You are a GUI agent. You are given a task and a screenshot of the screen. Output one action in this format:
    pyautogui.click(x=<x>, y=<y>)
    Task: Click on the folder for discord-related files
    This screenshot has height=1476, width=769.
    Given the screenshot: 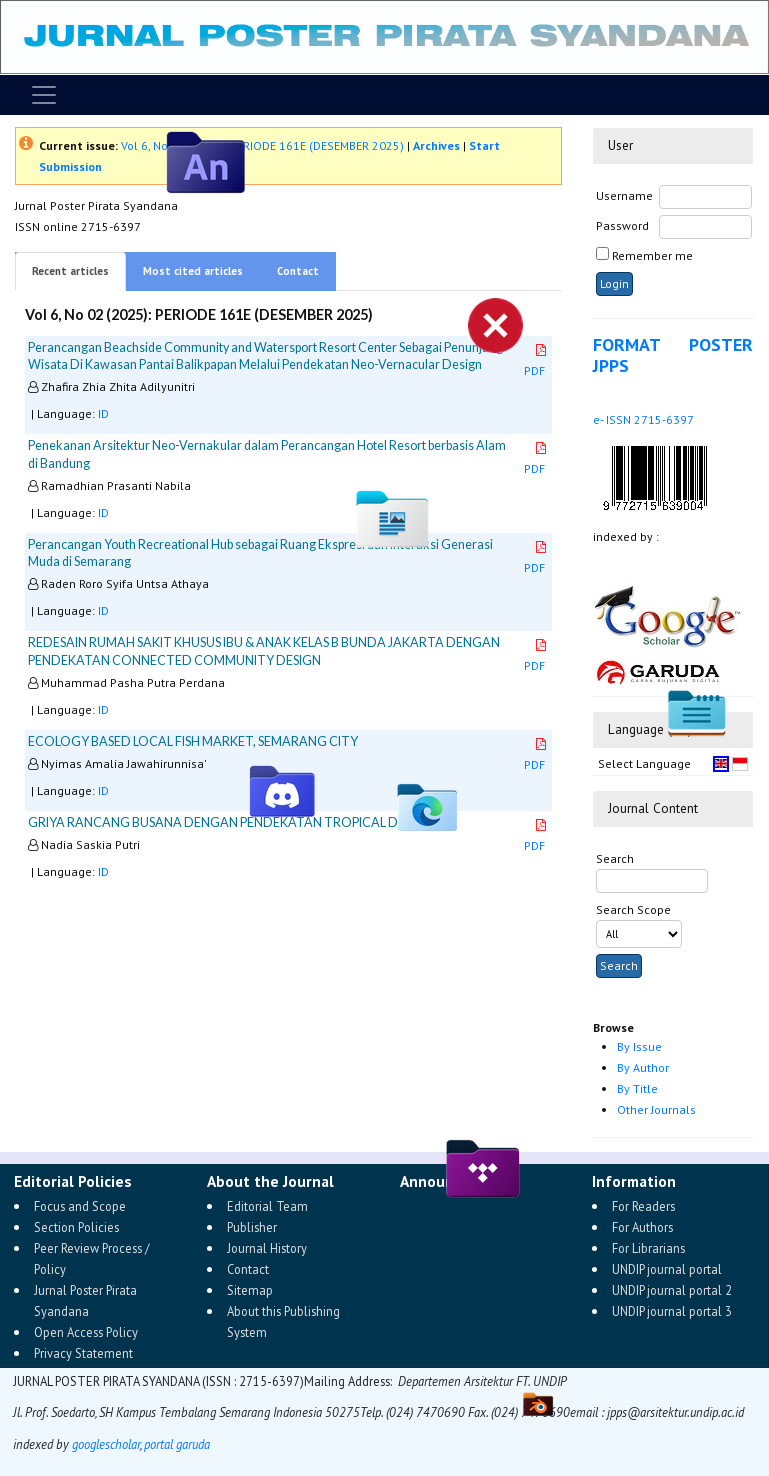 What is the action you would take?
    pyautogui.click(x=282, y=793)
    